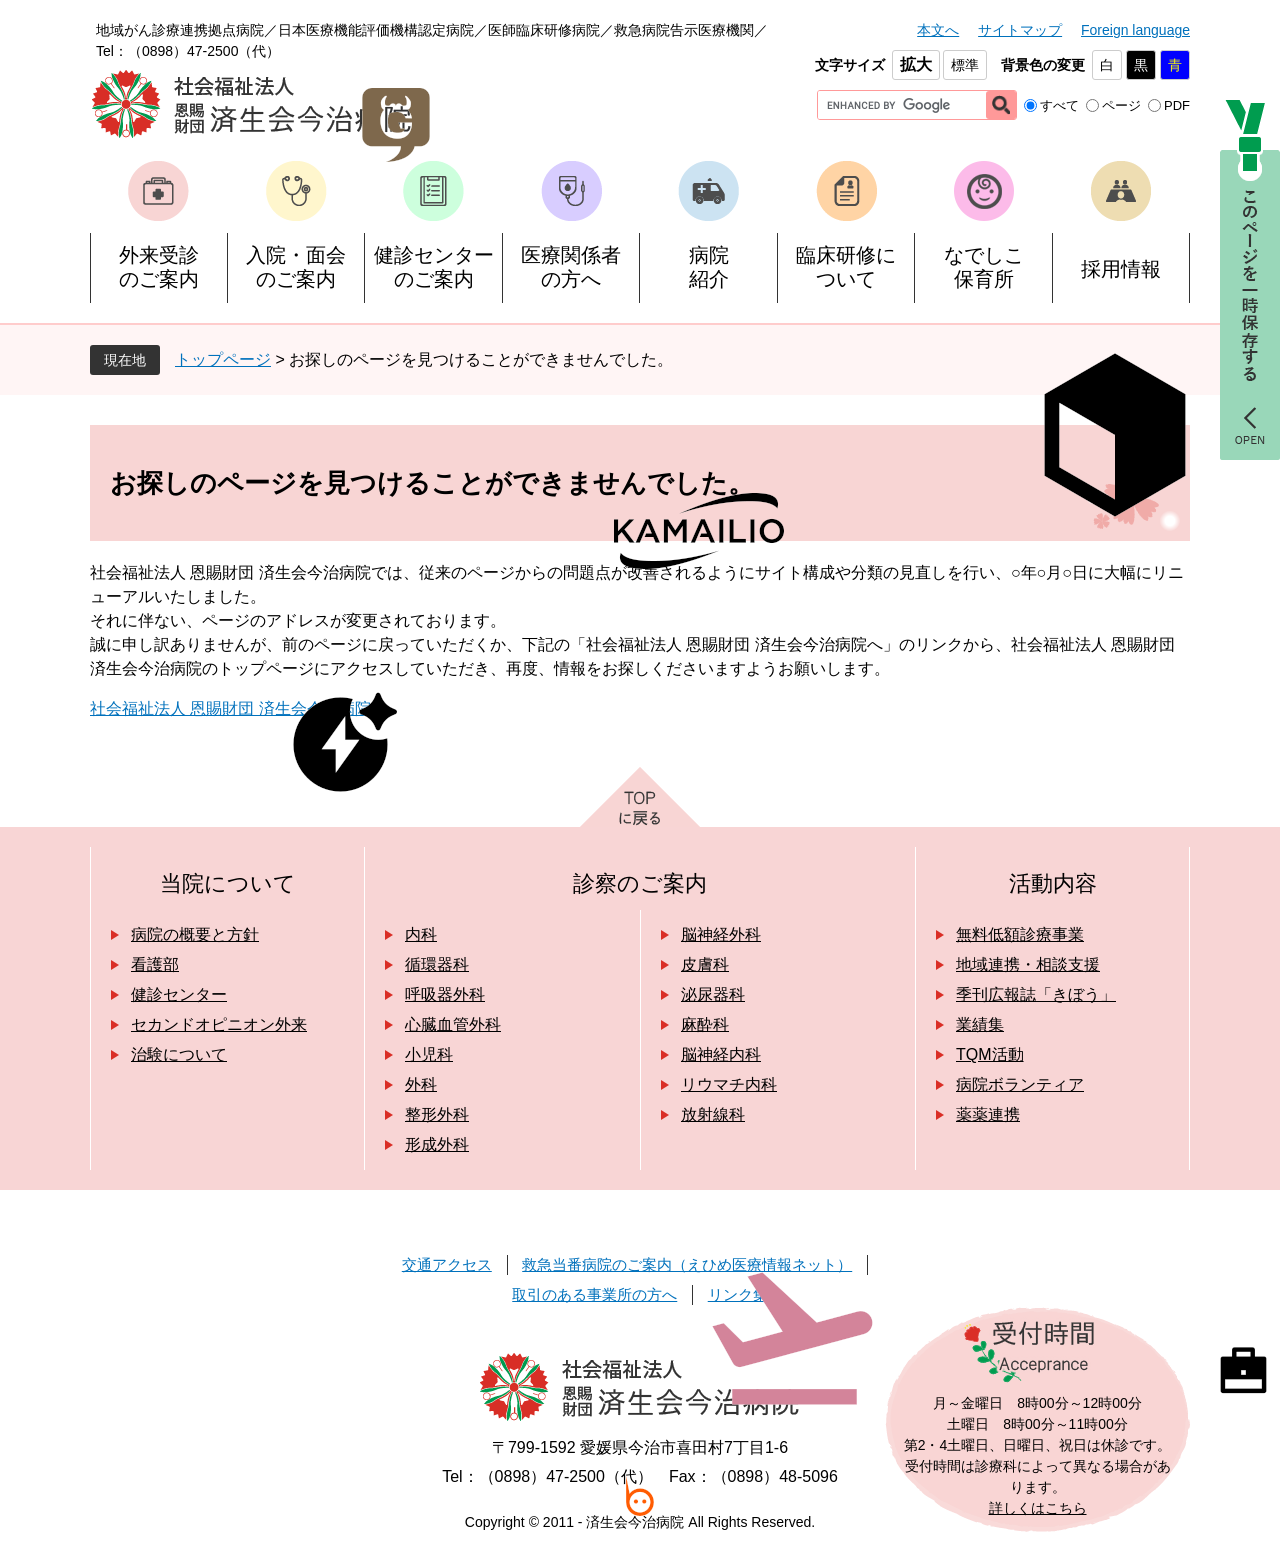 This screenshot has height=1552, width=1280. Describe the element at coordinates (794, 1334) in the screenshot. I see `view departing flights` at that location.